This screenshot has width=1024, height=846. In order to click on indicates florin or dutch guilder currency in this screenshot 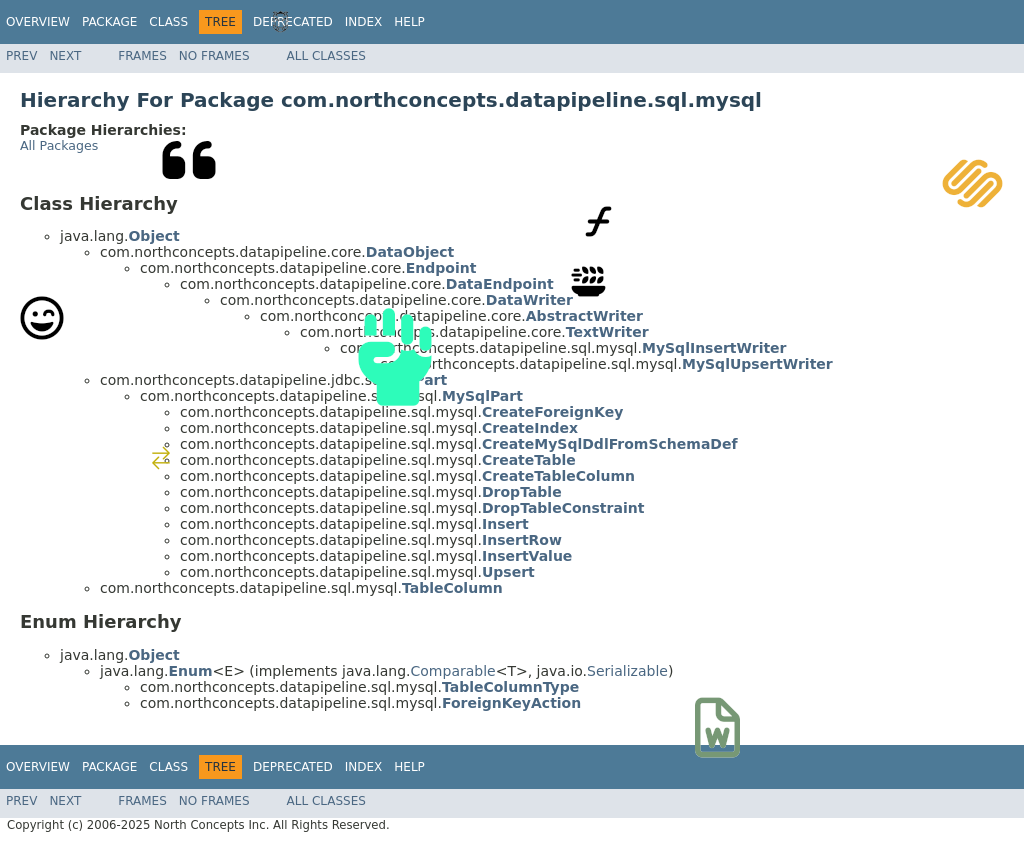, I will do `click(598, 221)`.